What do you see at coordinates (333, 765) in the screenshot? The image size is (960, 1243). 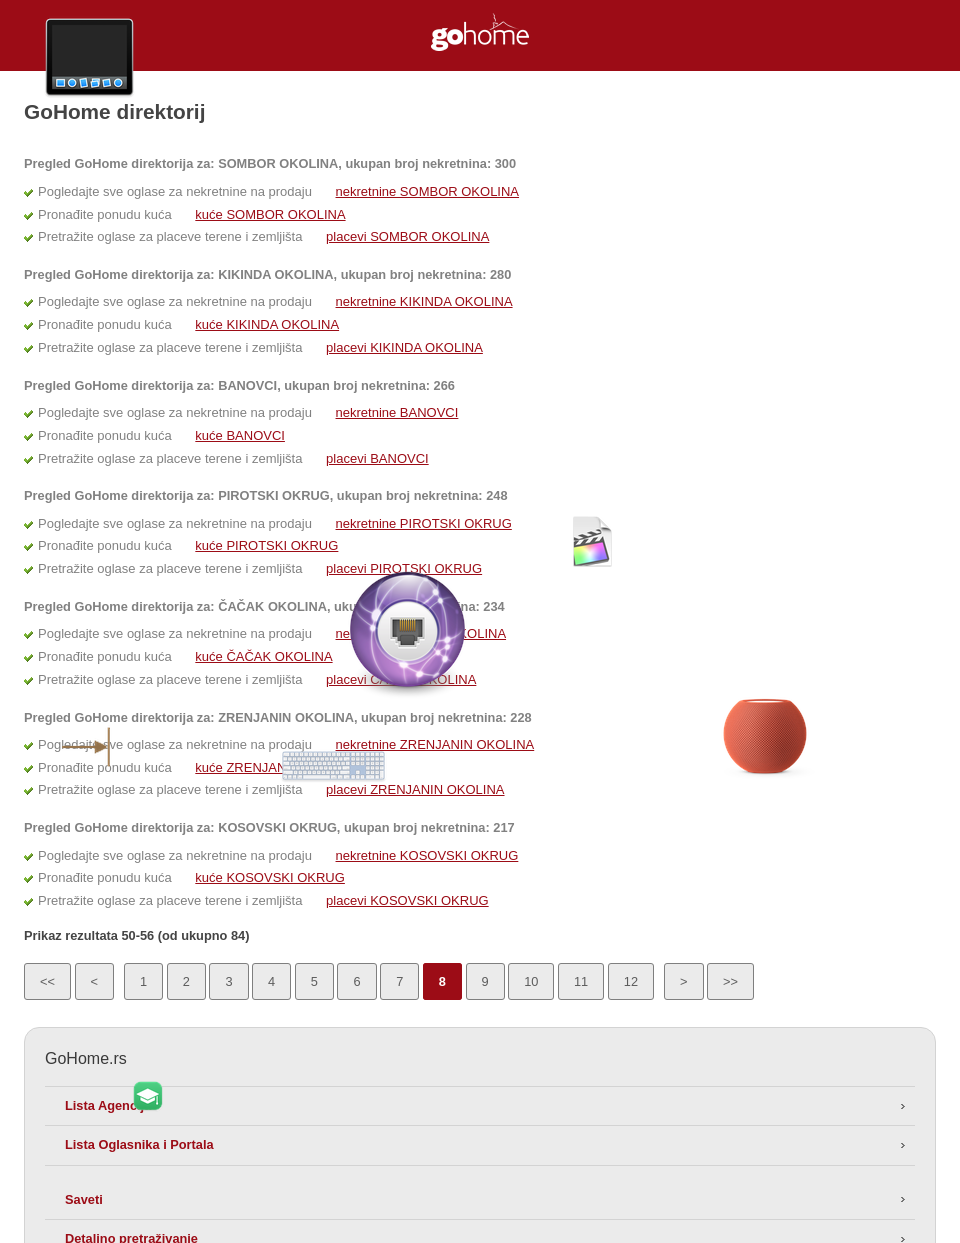 I see `connect a bluetooth keyboard` at bounding box center [333, 765].